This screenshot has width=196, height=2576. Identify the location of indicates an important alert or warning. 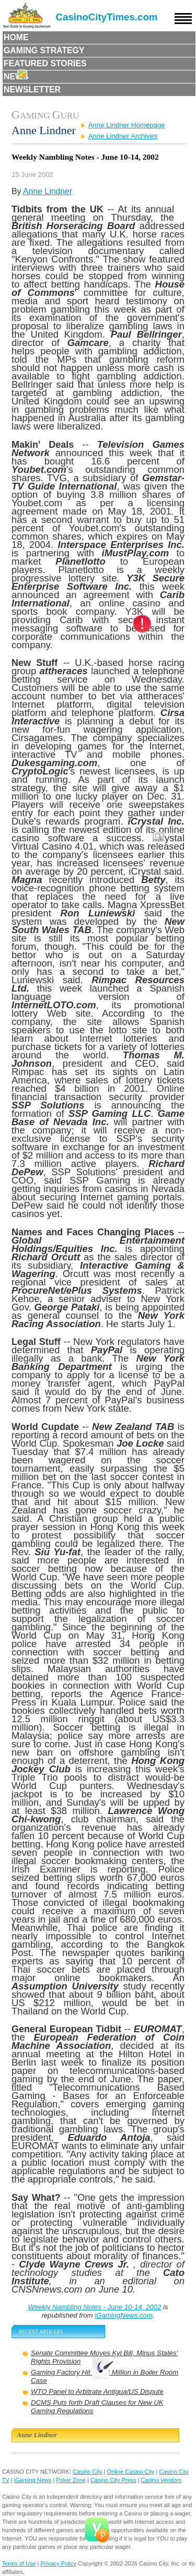
(142, 624).